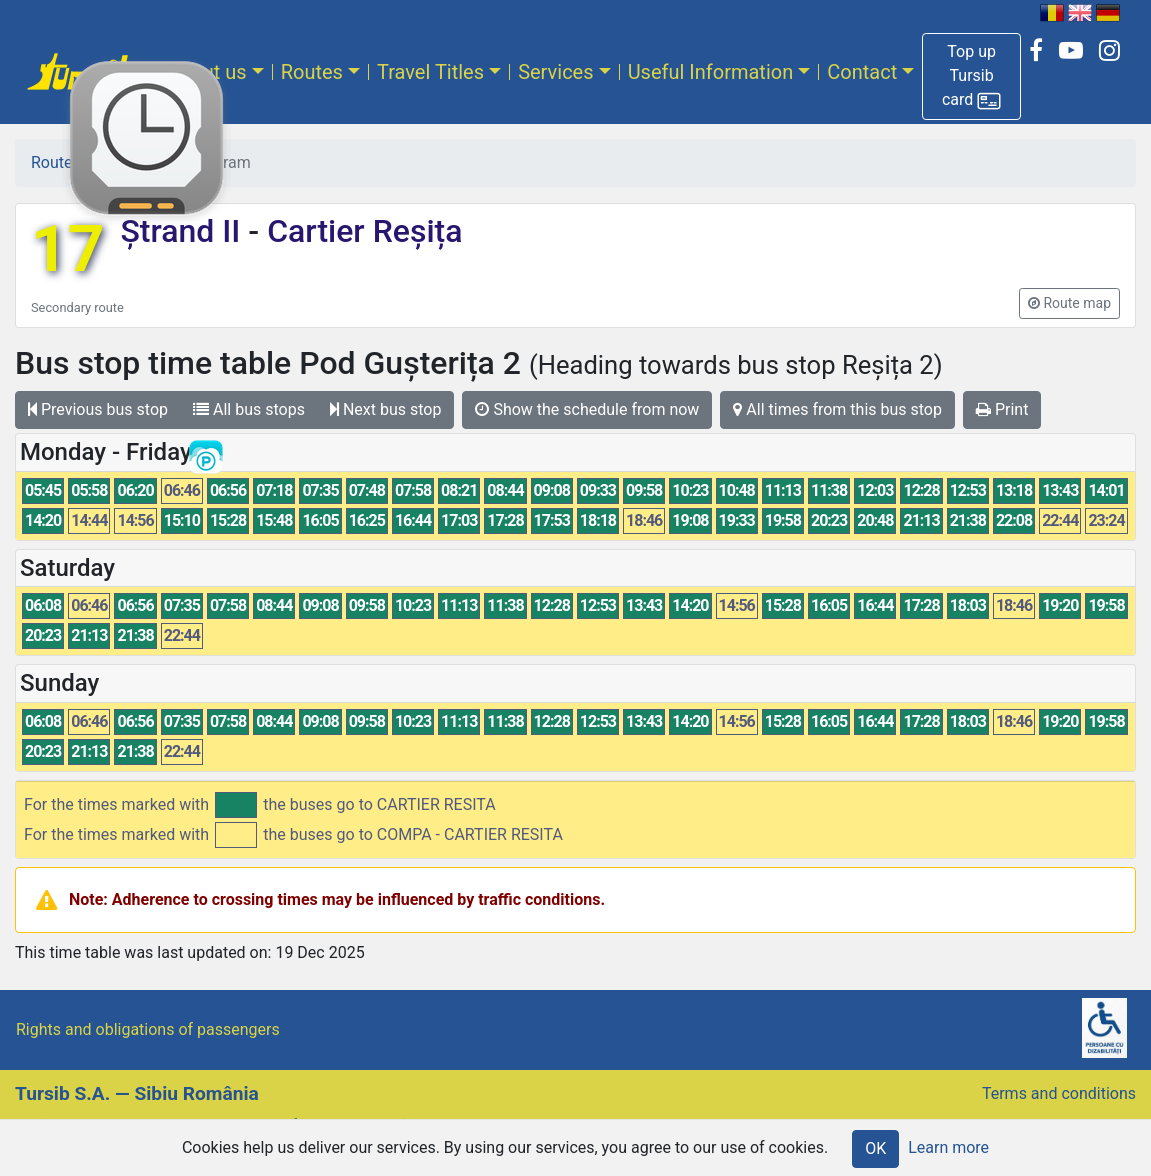 The width and height of the screenshot is (1151, 1176). Describe the element at coordinates (146, 140) in the screenshot. I see `access time machine backup settings` at that location.